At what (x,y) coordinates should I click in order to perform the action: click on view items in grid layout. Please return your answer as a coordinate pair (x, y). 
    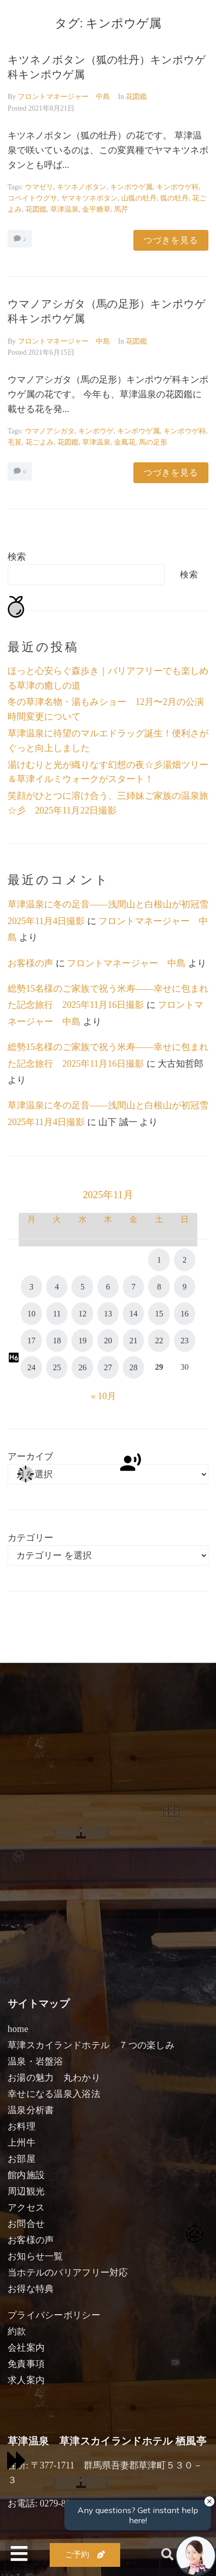
    Looking at the image, I should click on (171, 1811).